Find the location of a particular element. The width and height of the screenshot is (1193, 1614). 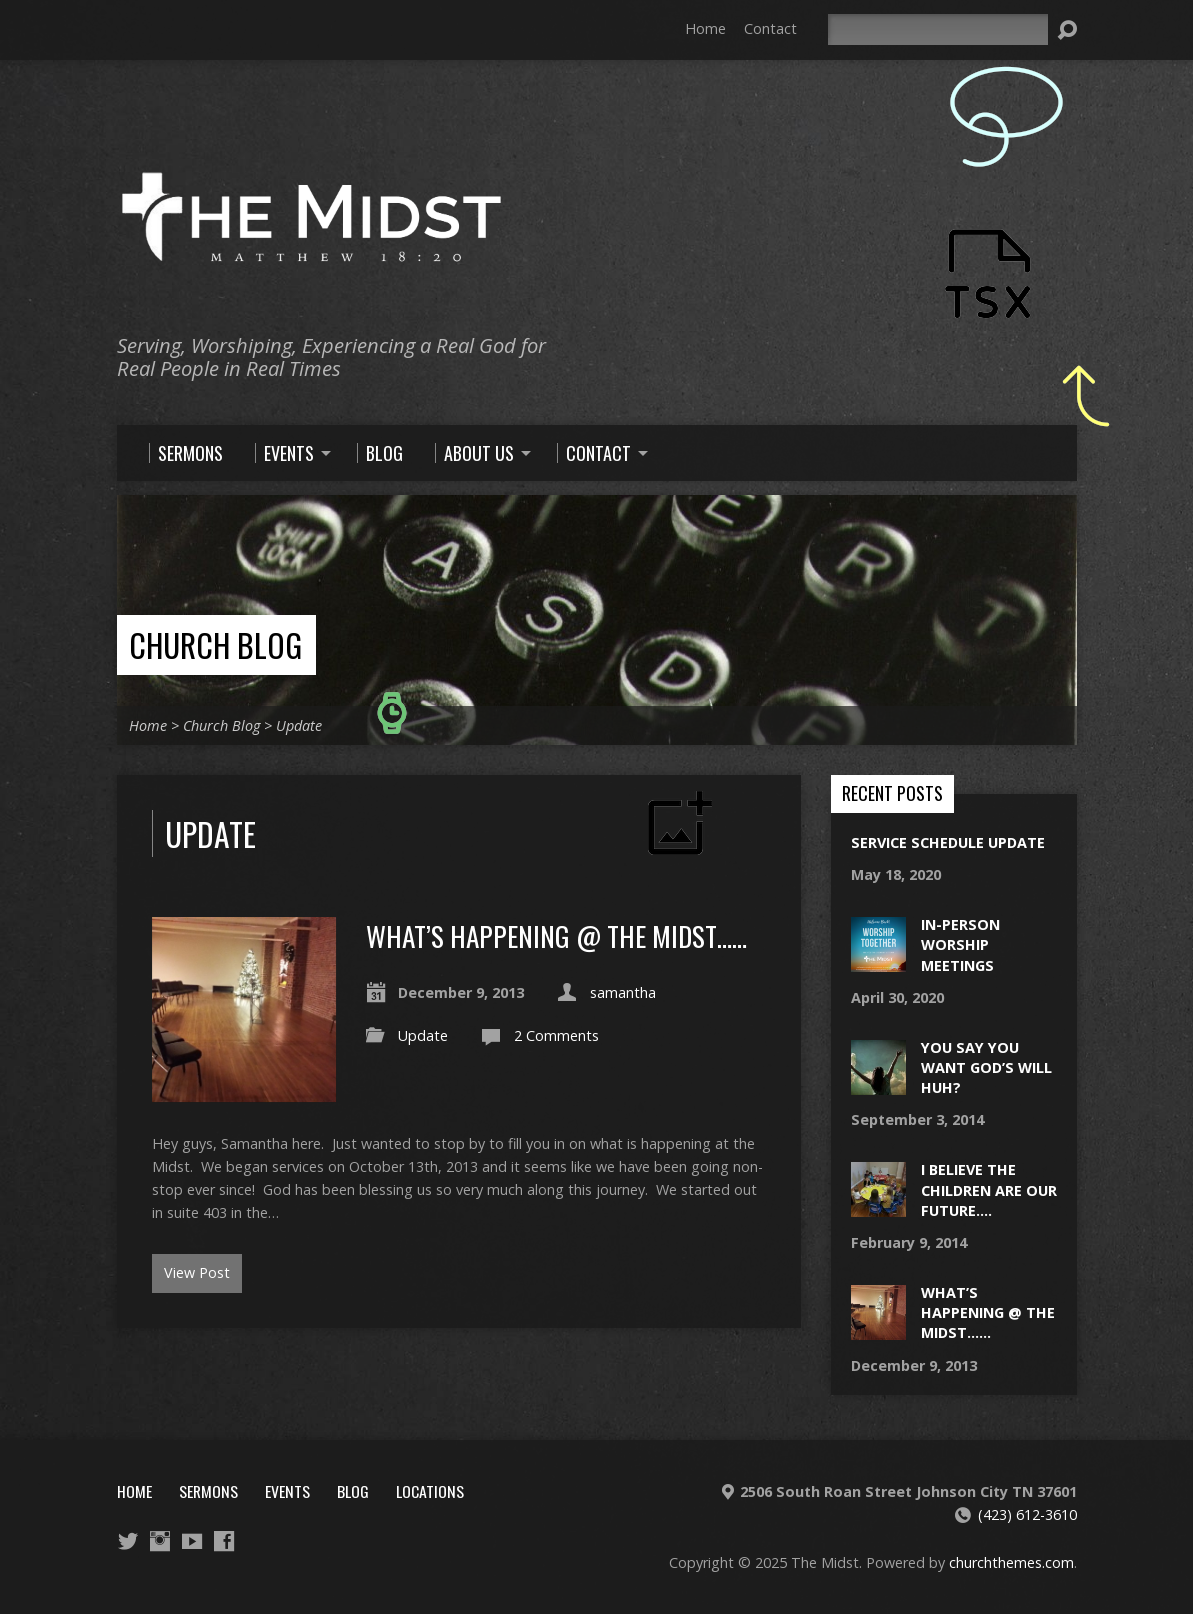

go back and up in navigation is located at coordinates (1086, 396).